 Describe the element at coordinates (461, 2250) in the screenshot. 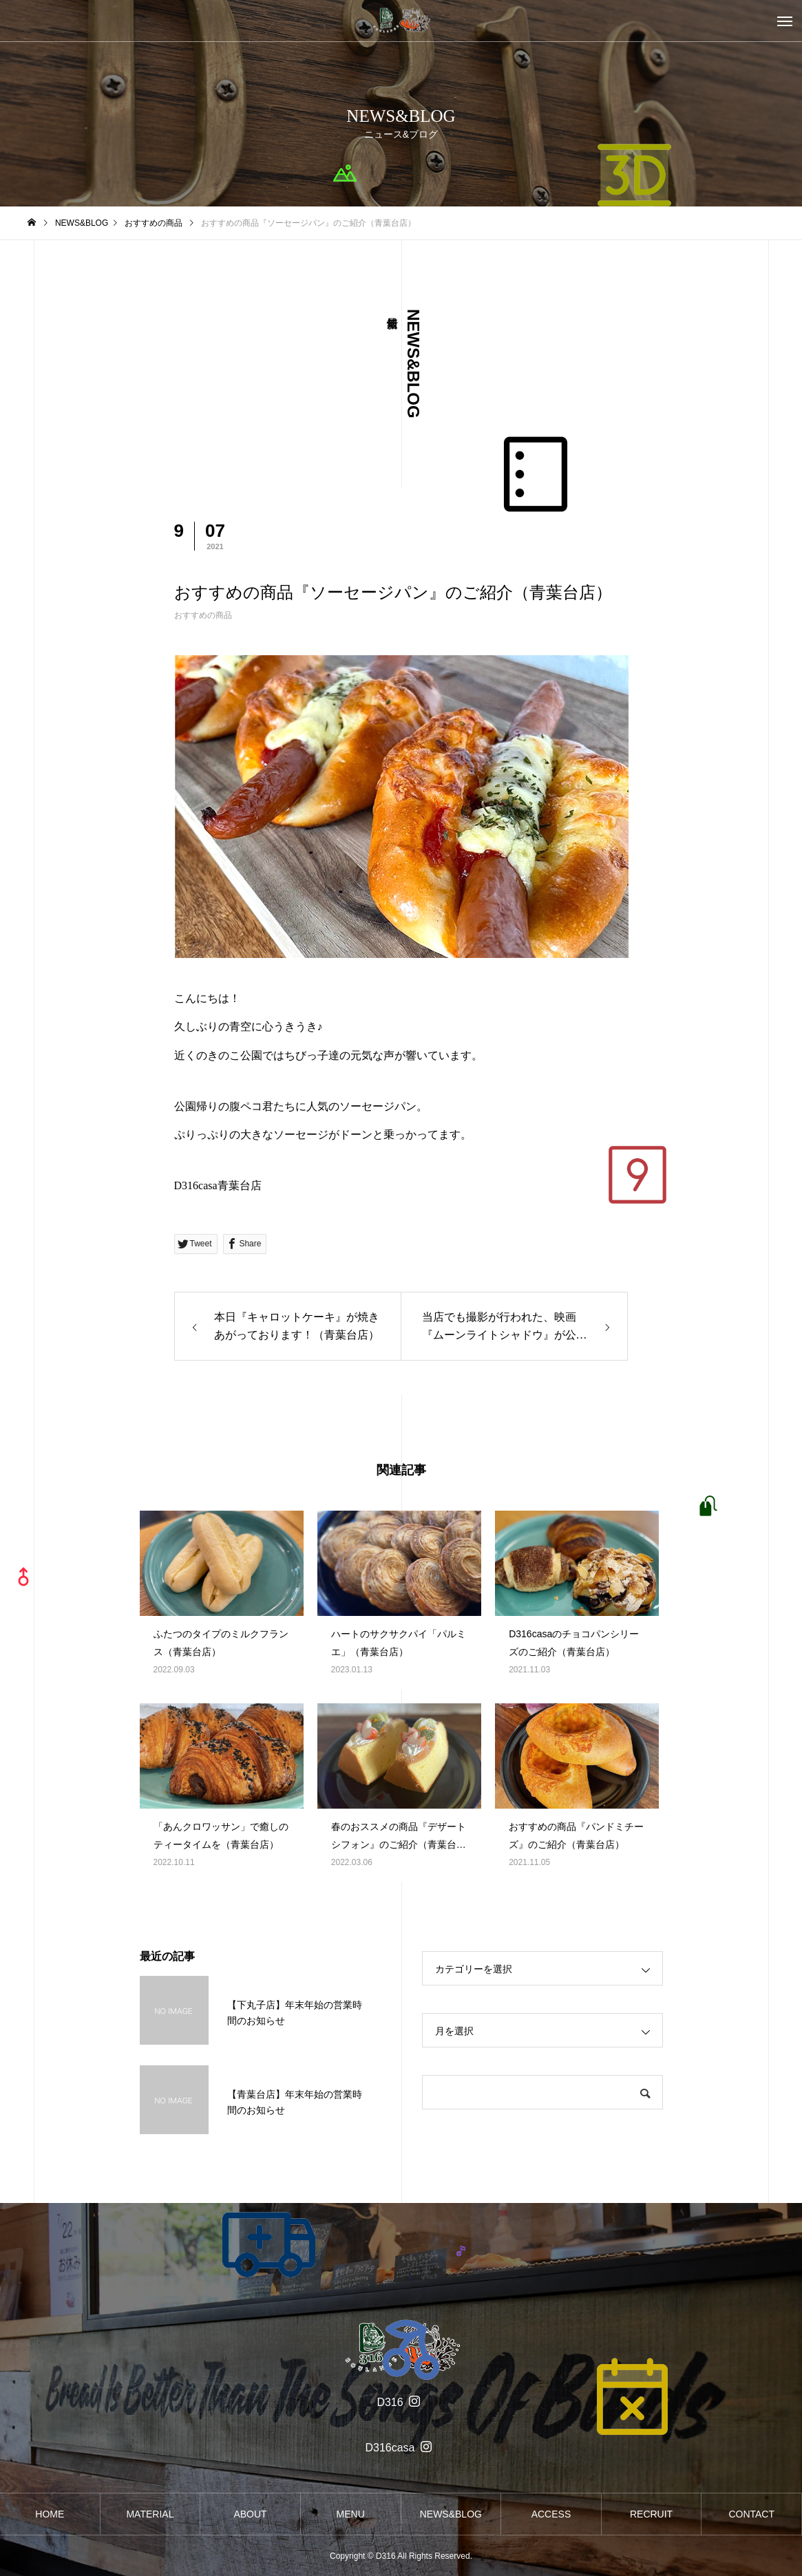

I see `access music or audio player` at that location.